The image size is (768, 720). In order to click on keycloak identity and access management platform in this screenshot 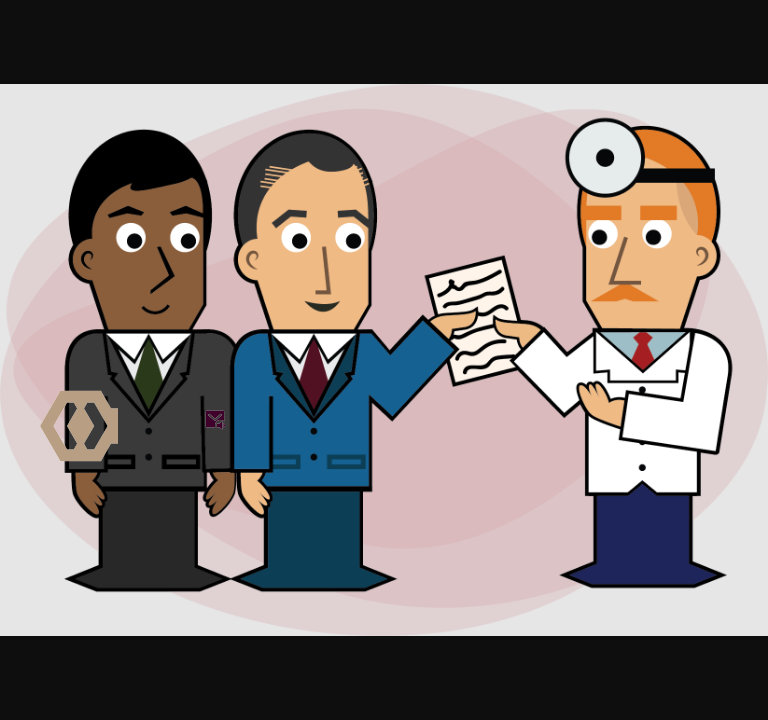, I will do `click(79, 426)`.